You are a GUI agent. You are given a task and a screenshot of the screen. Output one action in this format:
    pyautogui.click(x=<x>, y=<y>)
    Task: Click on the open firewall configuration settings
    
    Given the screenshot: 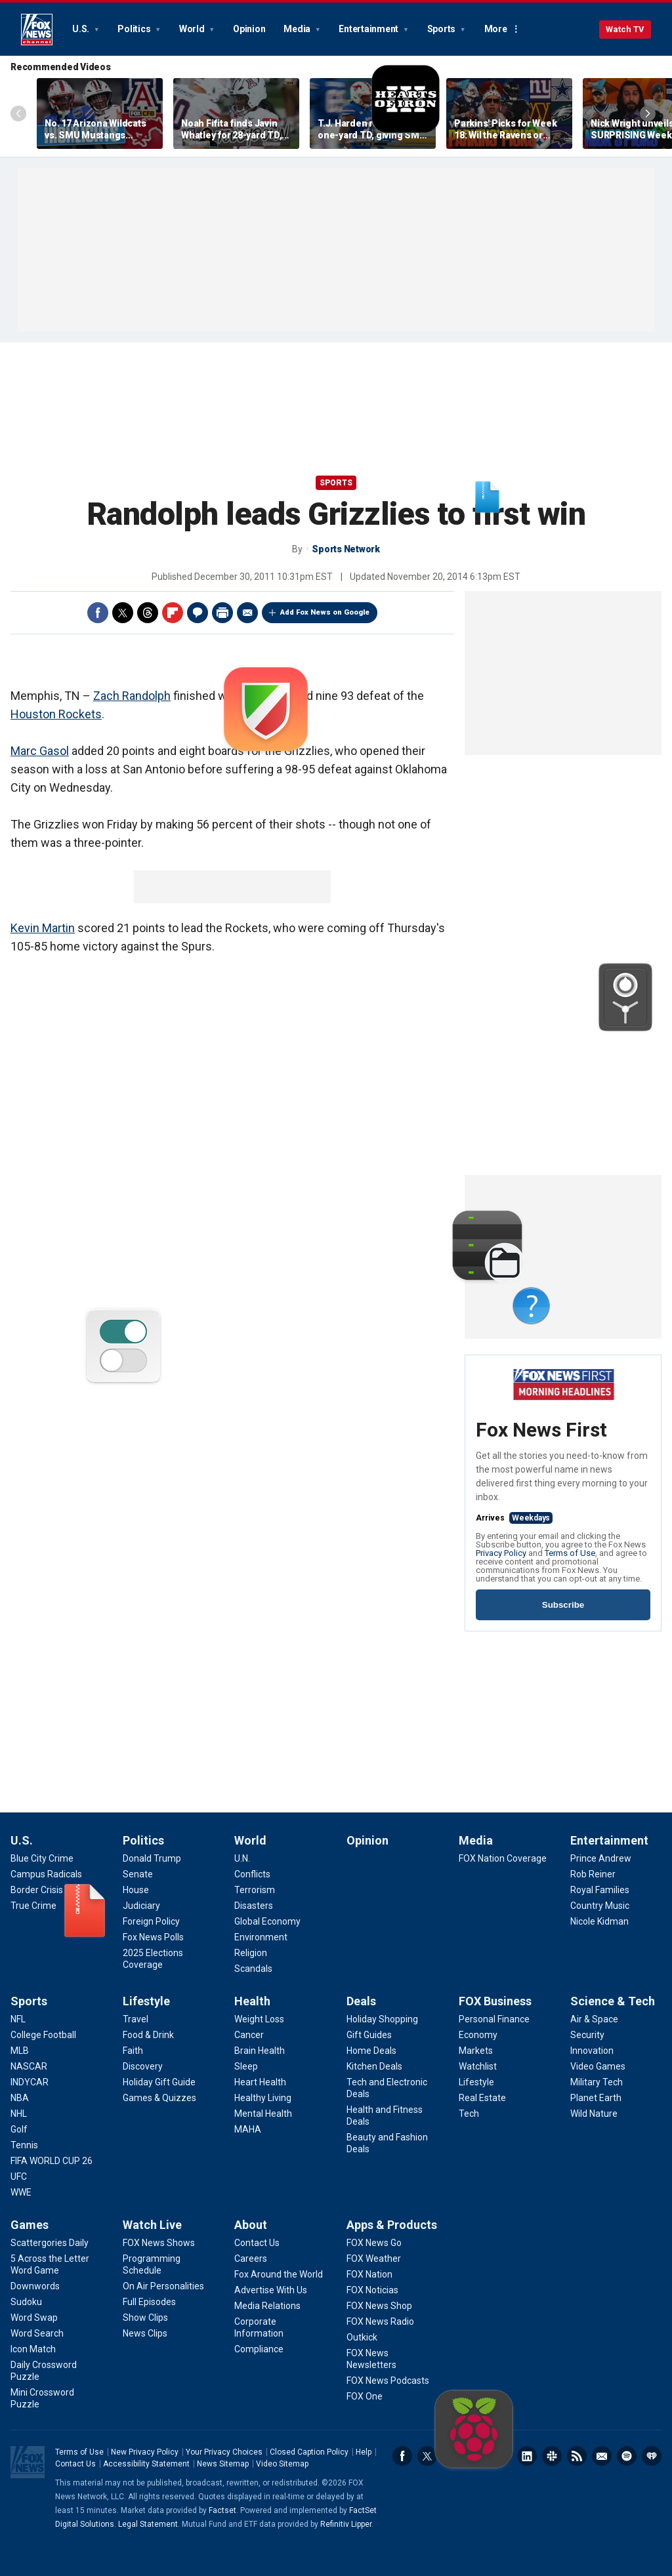 What is the action you would take?
    pyautogui.click(x=266, y=709)
    